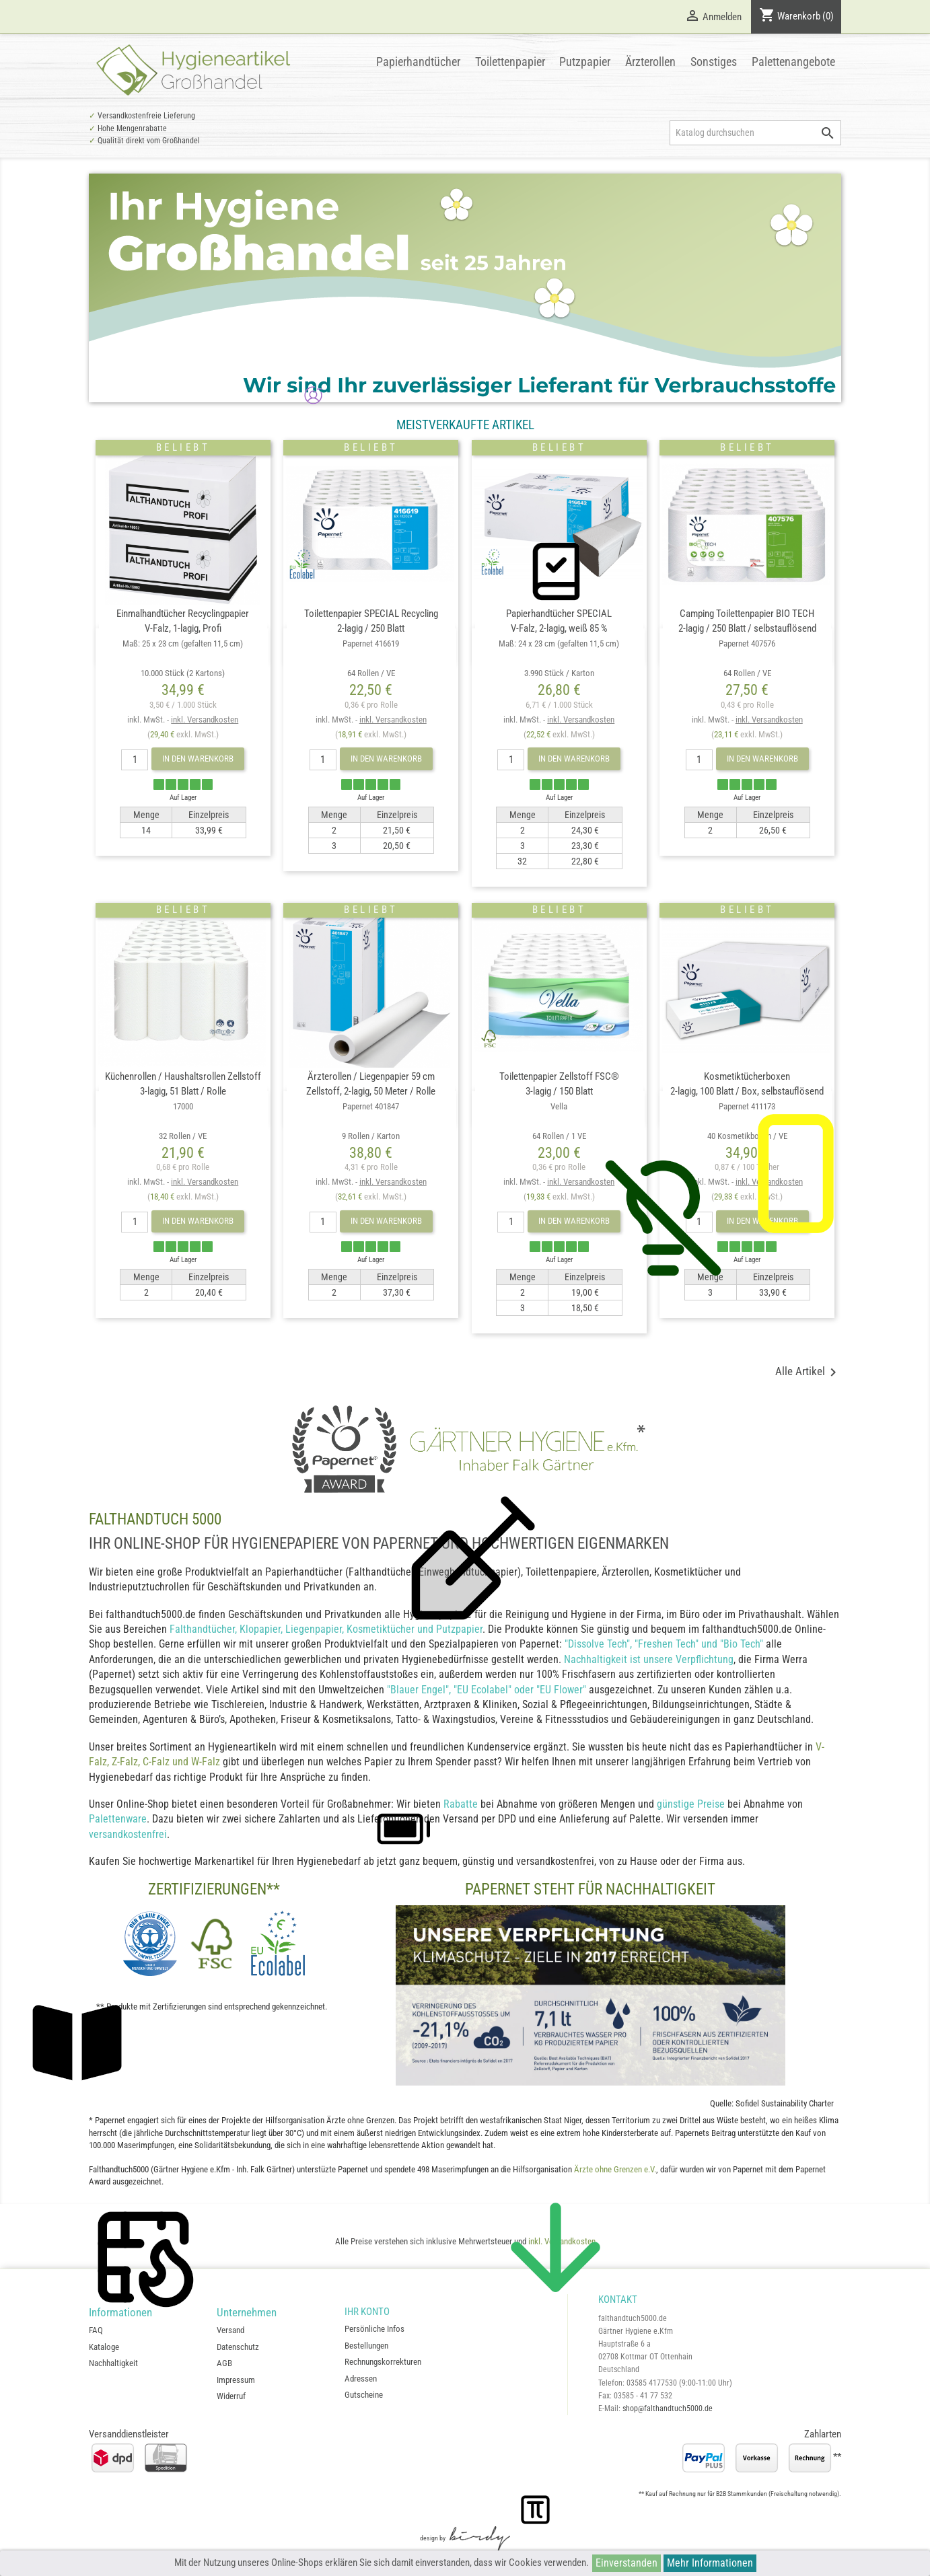 The height and width of the screenshot is (2576, 930). I want to click on access mathematical constants or formulas, so click(535, 2509).